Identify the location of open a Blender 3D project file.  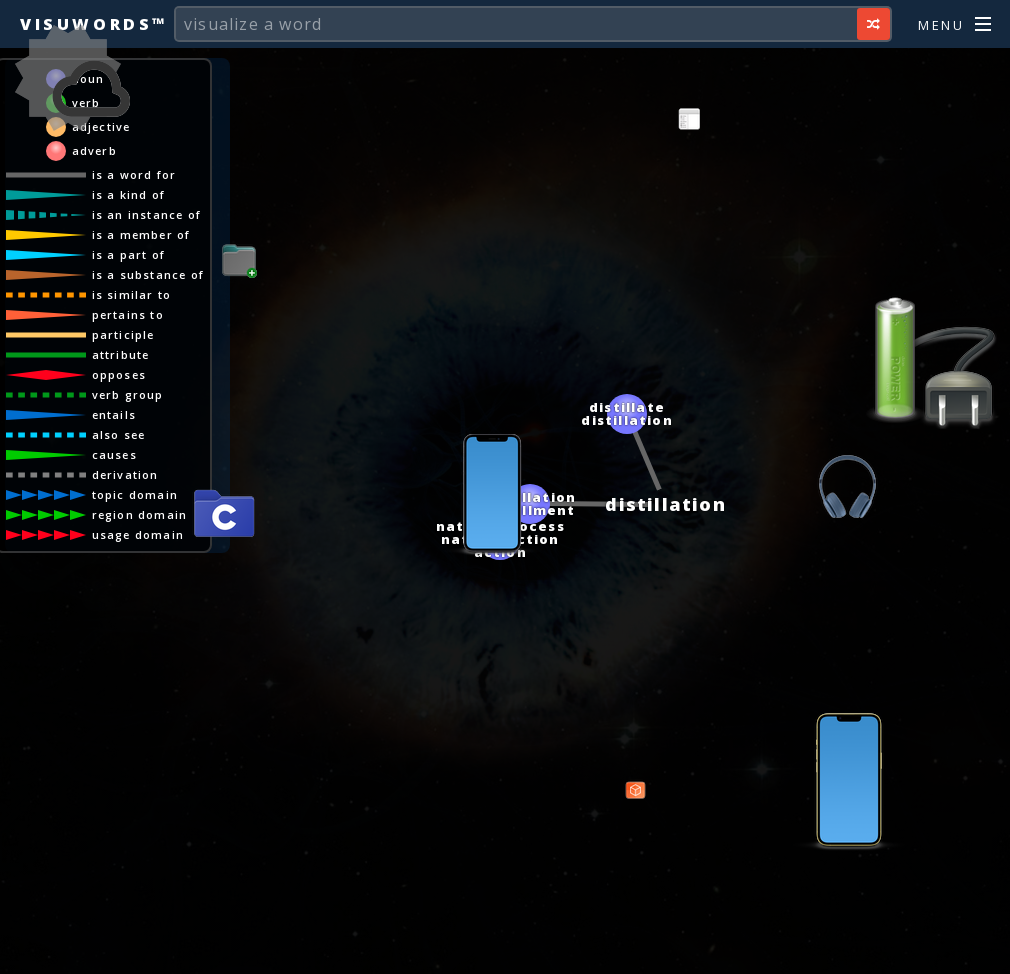
(635, 789).